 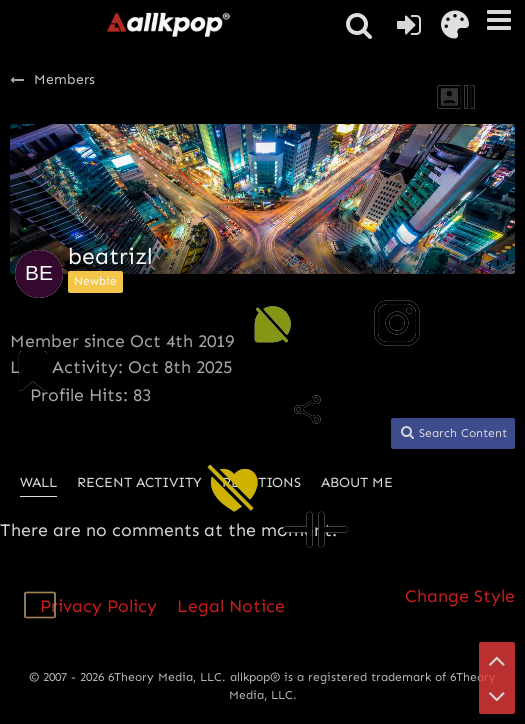 What do you see at coordinates (272, 325) in the screenshot?
I see `mute or disable chat notifications` at bounding box center [272, 325].